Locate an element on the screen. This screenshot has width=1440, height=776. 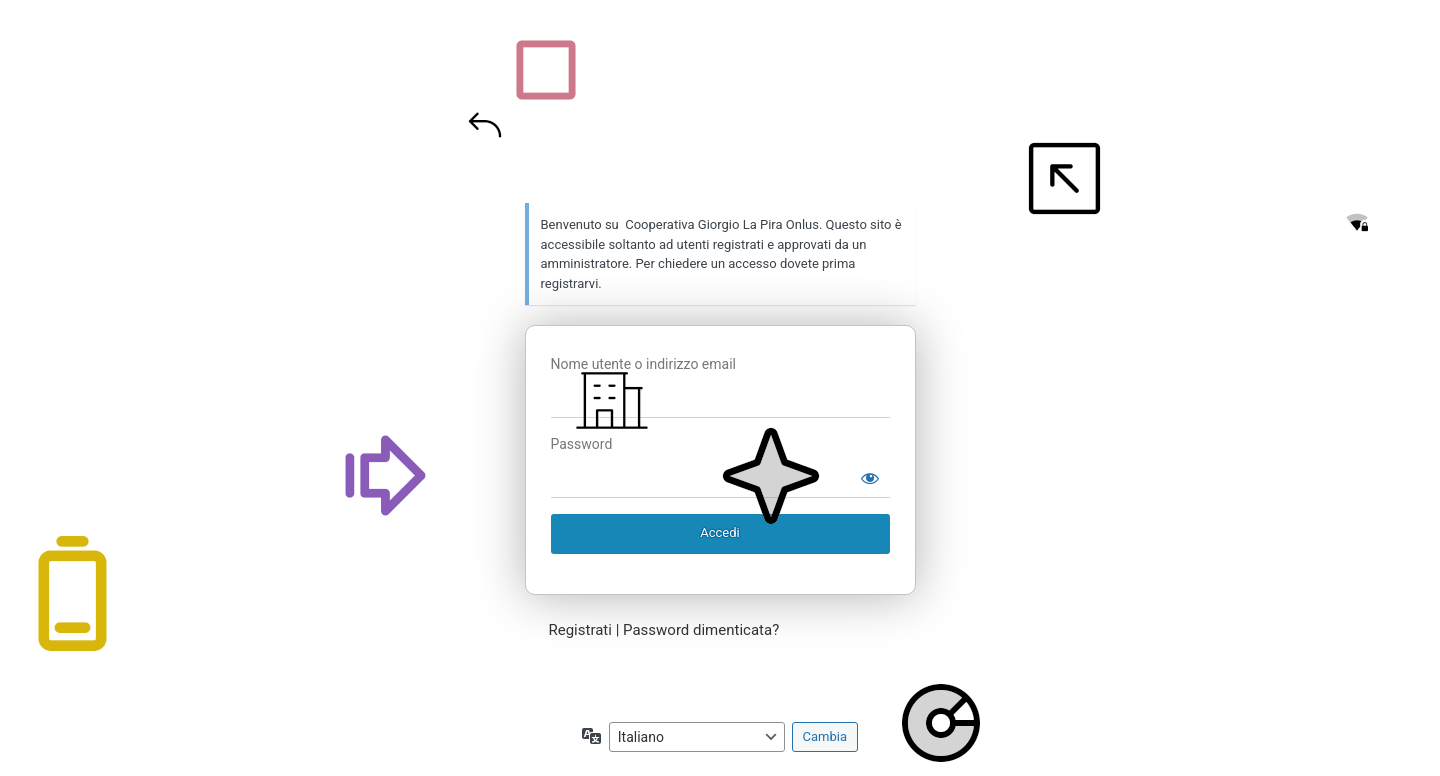
indicates low battery level is located at coordinates (72, 593).